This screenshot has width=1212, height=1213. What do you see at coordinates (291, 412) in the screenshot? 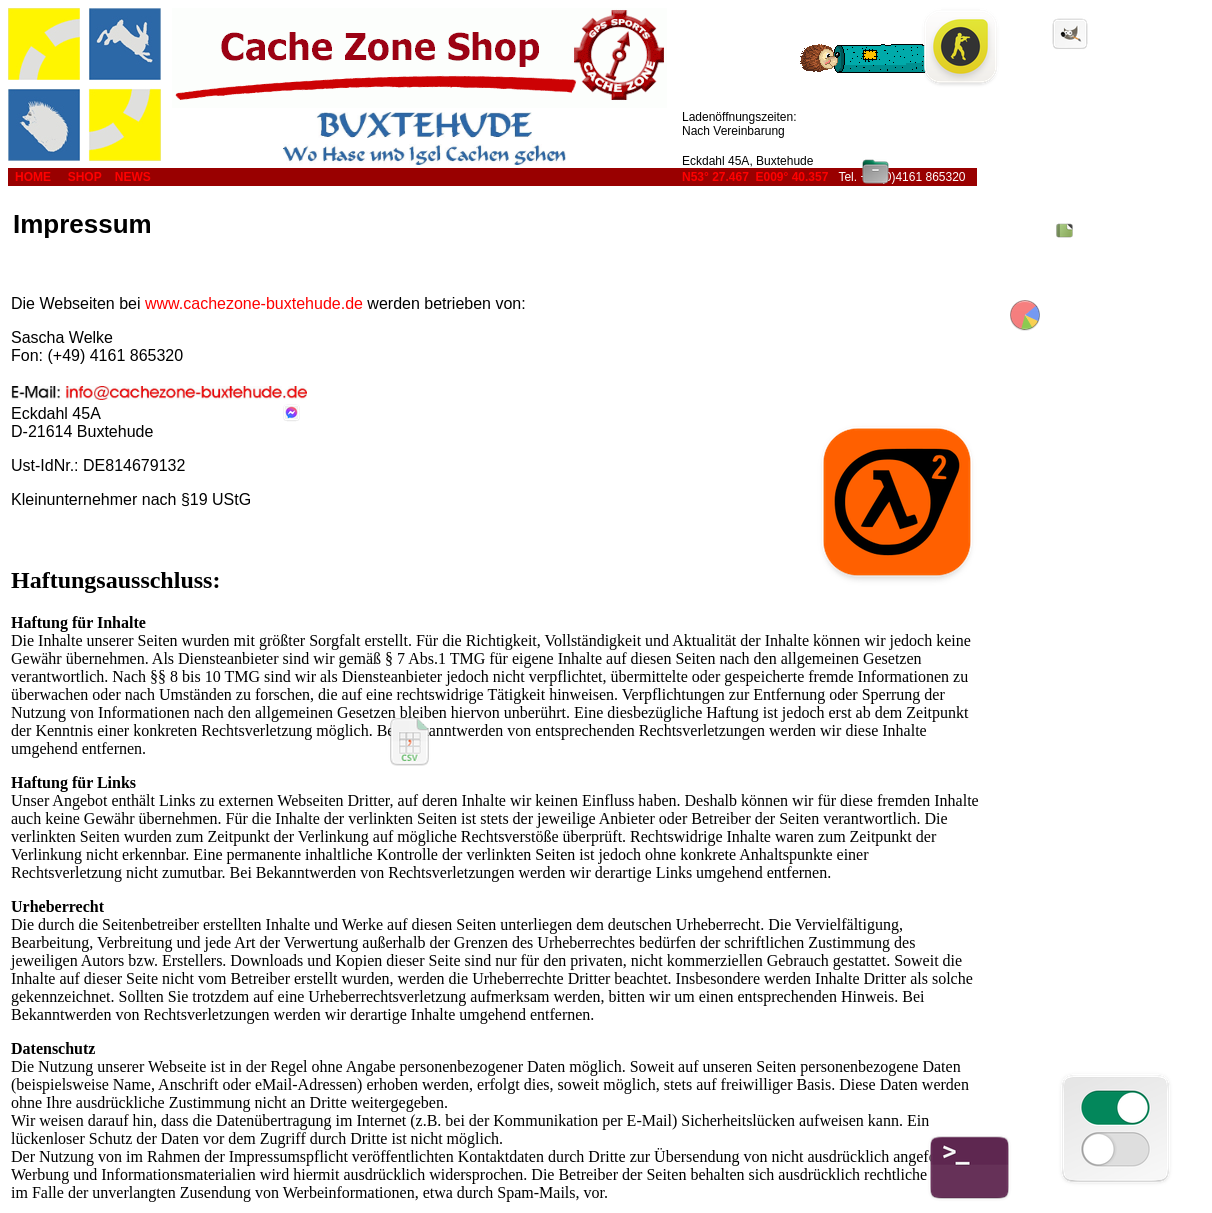
I see `open Facebook Messenger` at bounding box center [291, 412].